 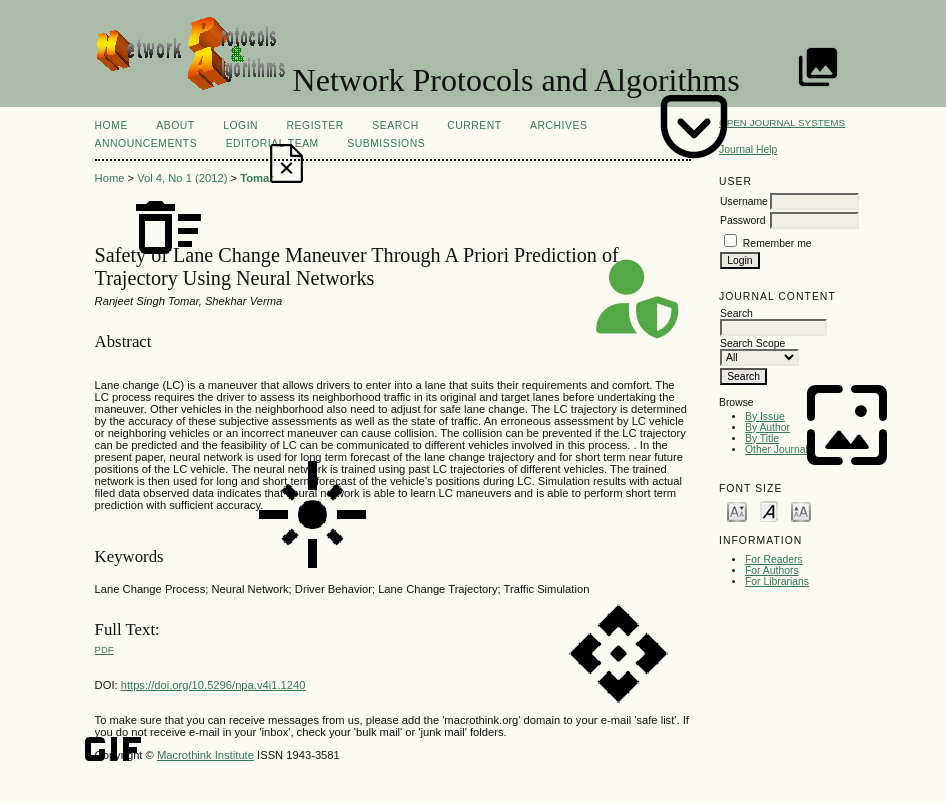 I want to click on delete or remove a file, so click(x=286, y=163).